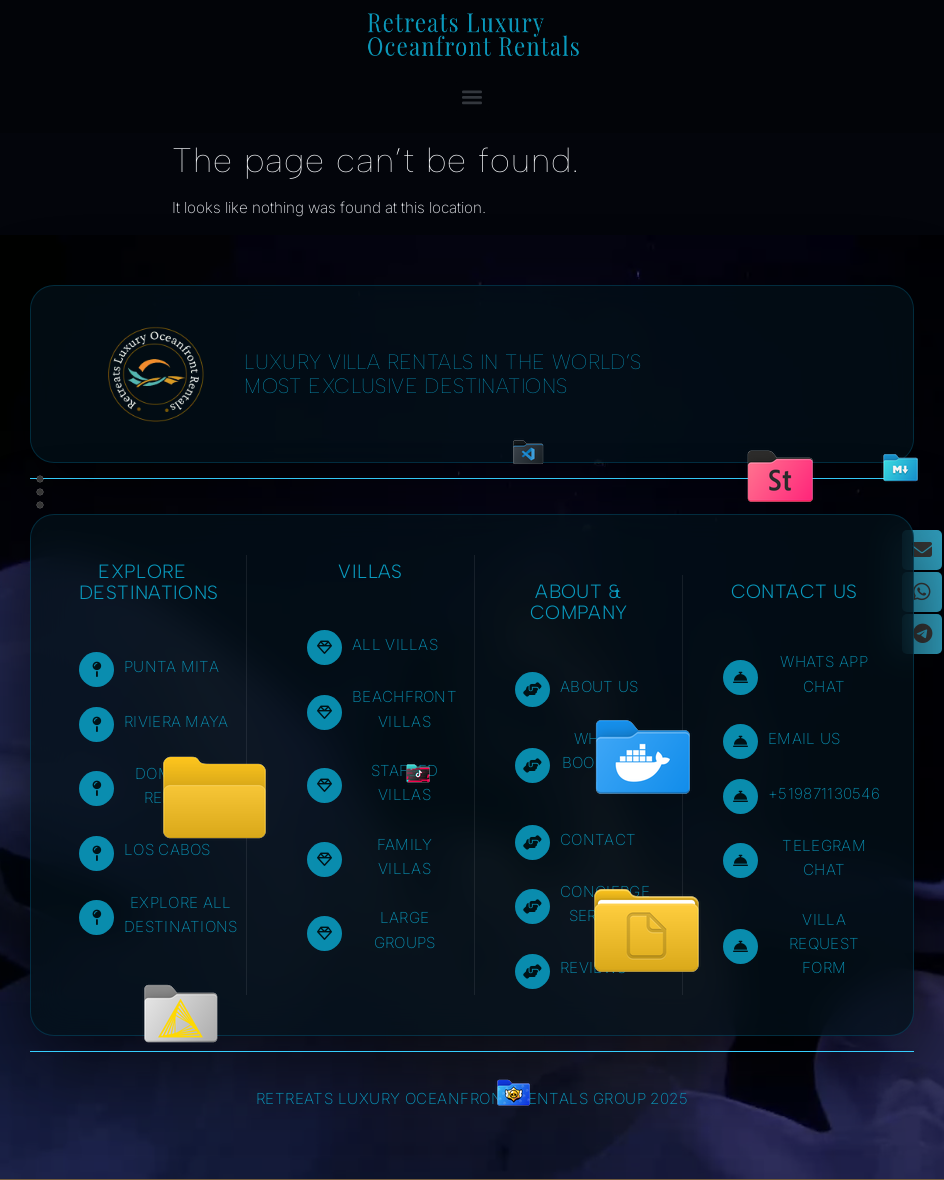 The image size is (944, 1180). What do you see at coordinates (40, 492) in the screenshot?
I see `access more options or settings` at bounding box center [40, 492].